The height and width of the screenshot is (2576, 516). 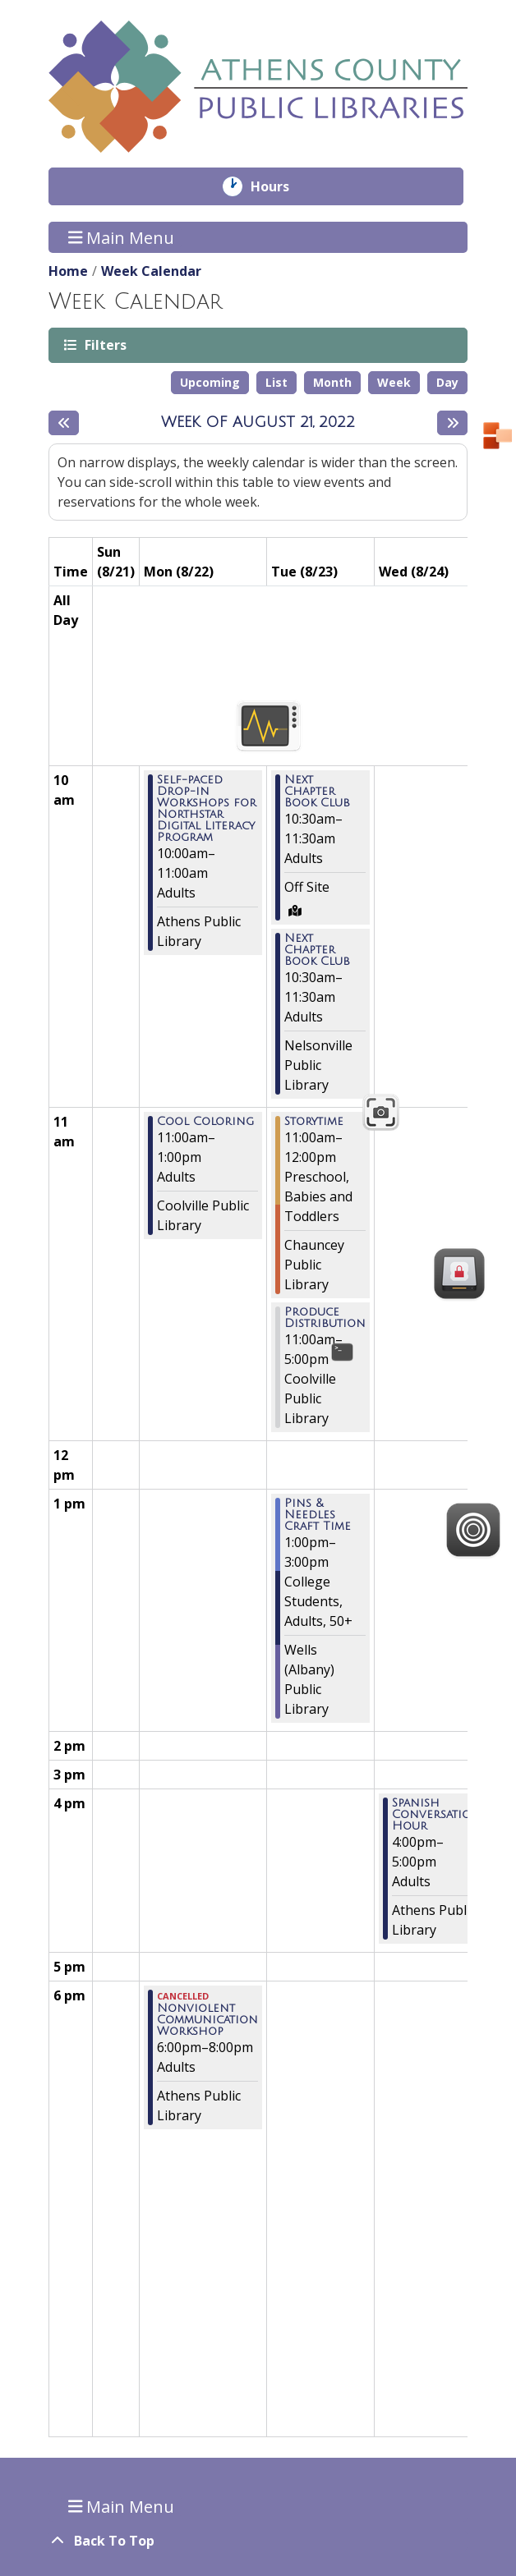 What do you see at coordinates (269, 726) in the screenshot?
I see `open system monitor to view resource usage` at bounding box center [269, 726].